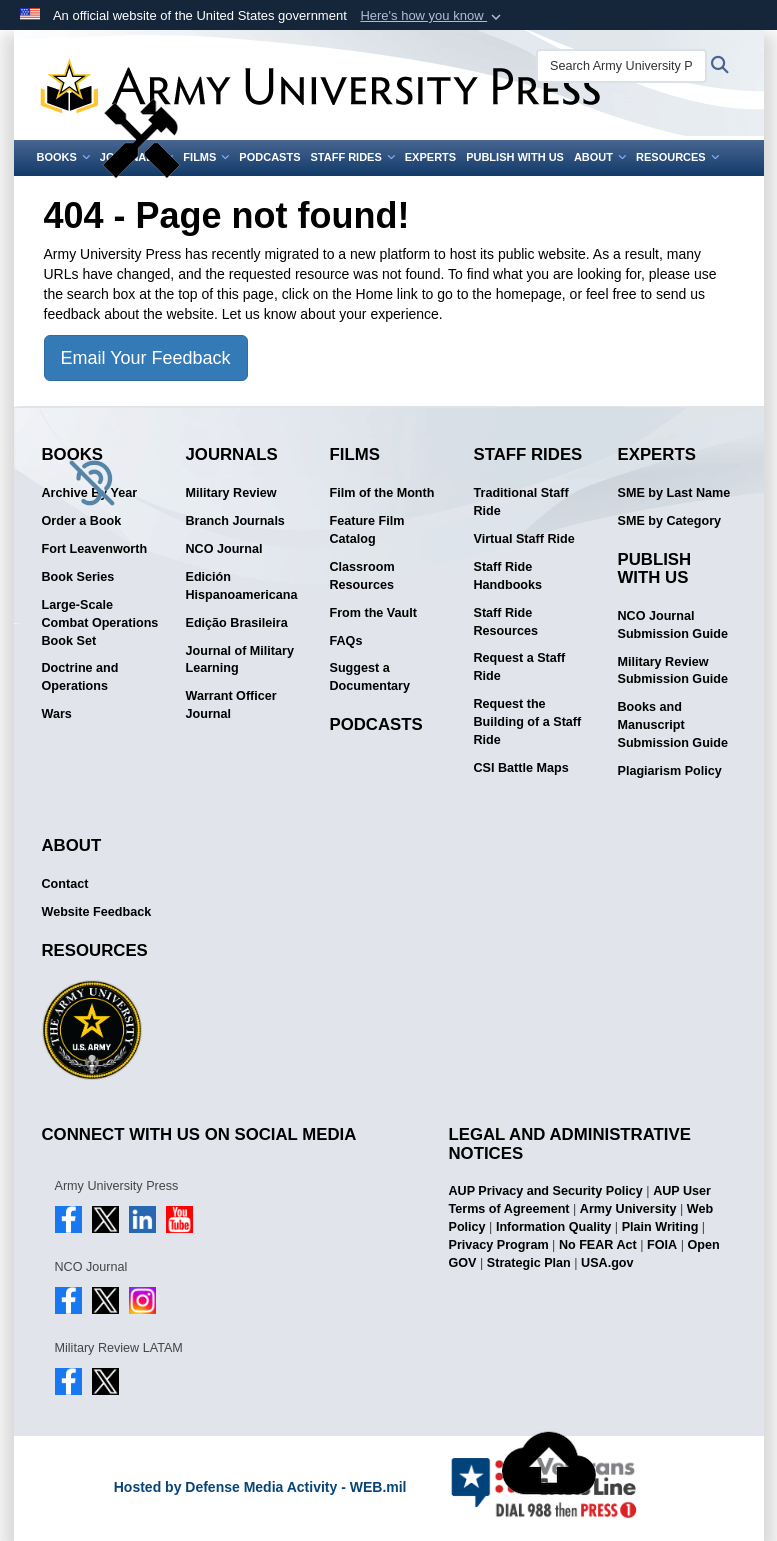 The image size is (777, 1541). Describe the element at coordinates (92, 483) in the screenshot. I see `mute audio or disable listening` at that location.